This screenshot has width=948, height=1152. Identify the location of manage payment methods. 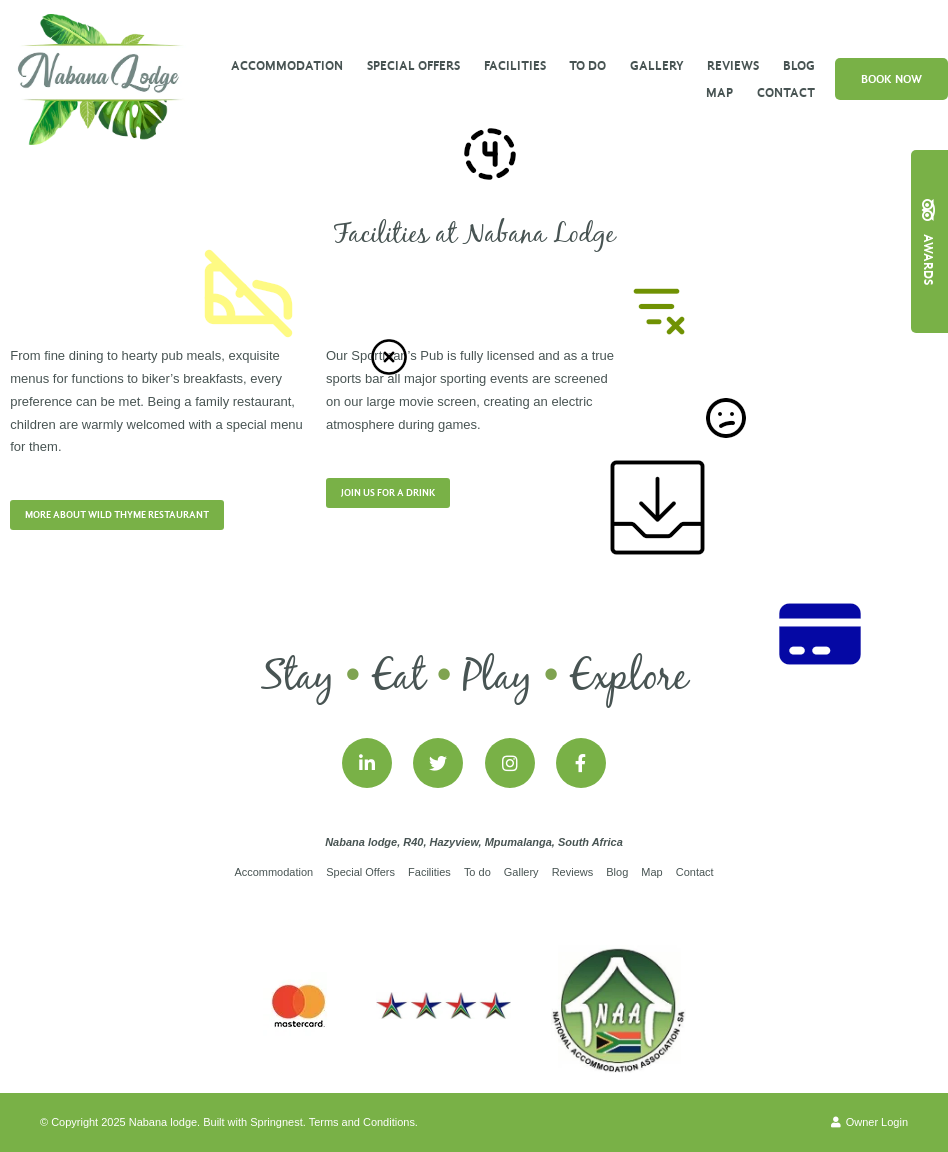
(820, 634).